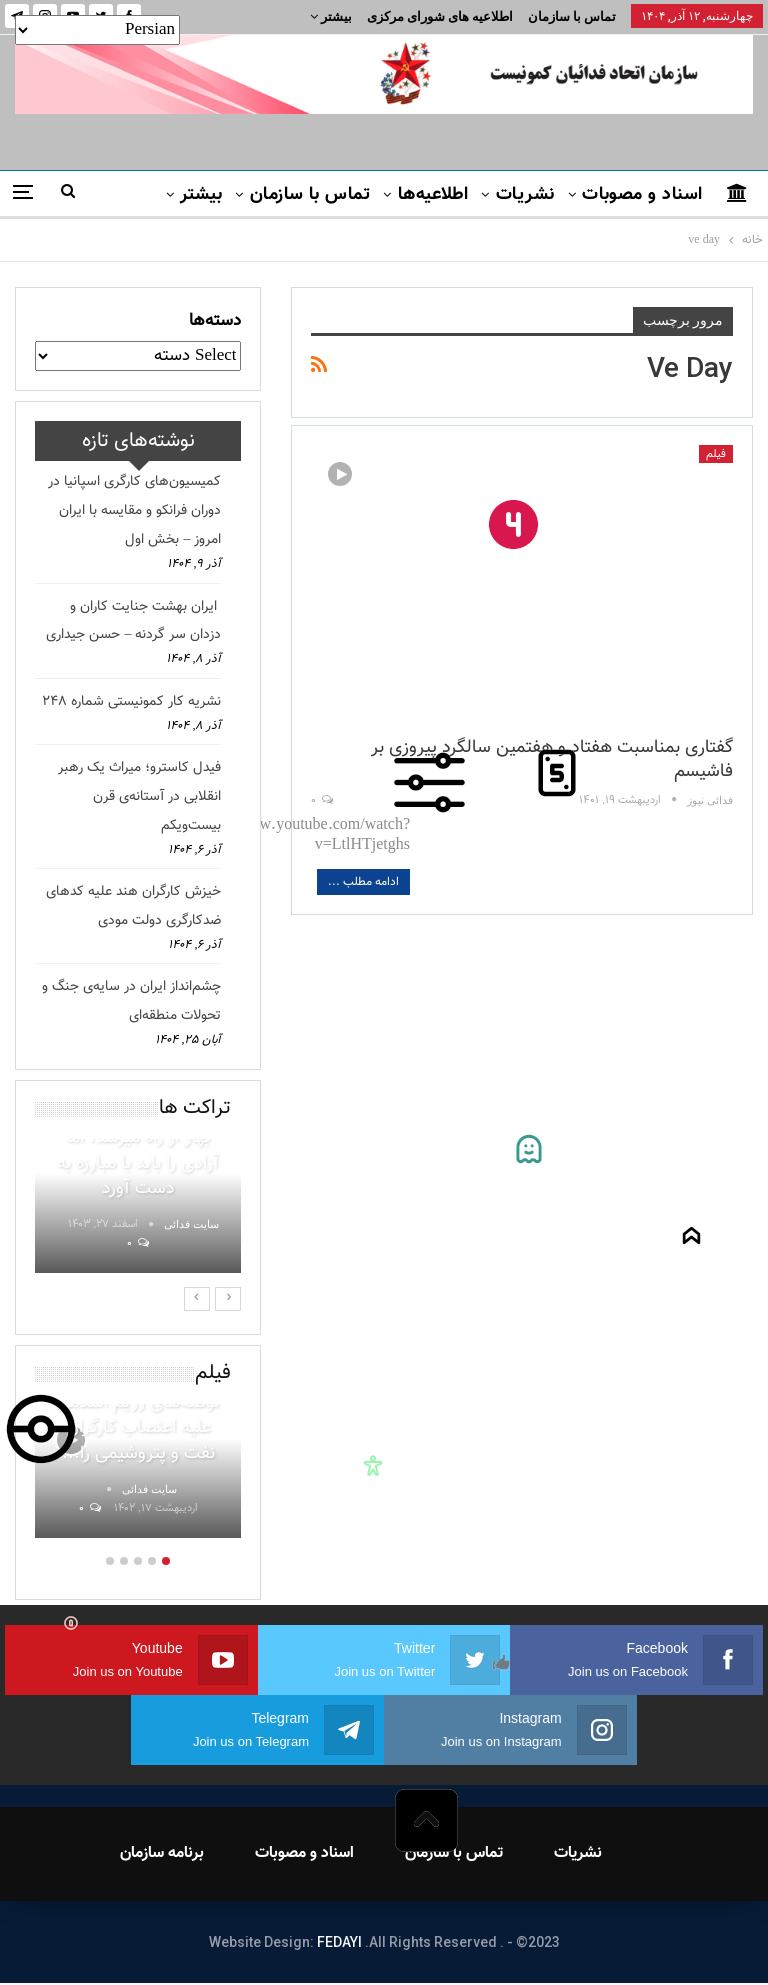  I want to click on like or upvote content, so click(501, 1663).